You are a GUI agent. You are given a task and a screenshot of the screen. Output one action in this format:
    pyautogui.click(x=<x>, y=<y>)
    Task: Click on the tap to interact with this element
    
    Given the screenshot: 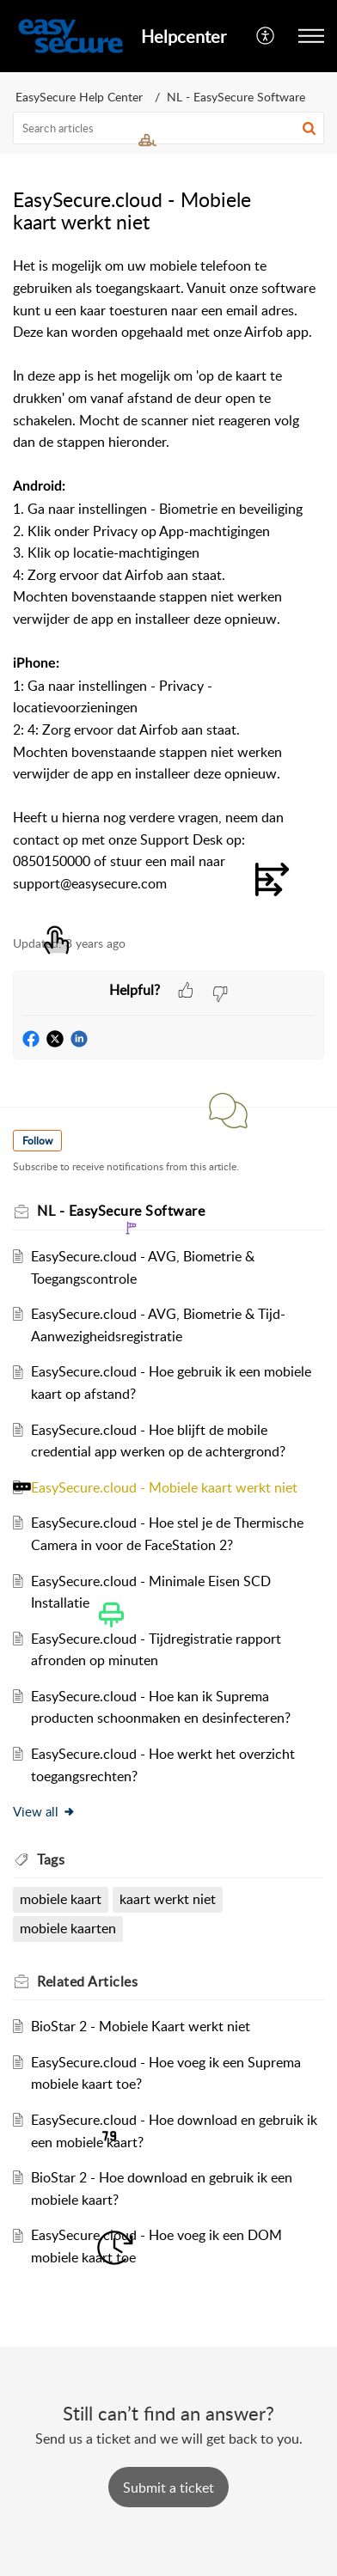 What is the action you would take?
    pyautogui.click(x=56, y=940)
    